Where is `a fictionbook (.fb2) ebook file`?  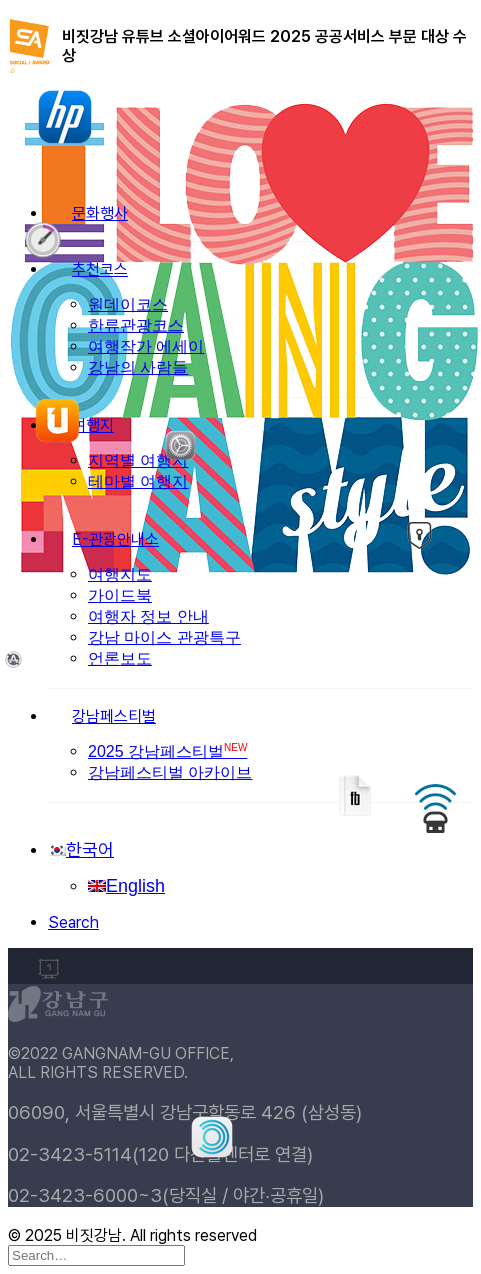
a fictionbook (.fb2) ebook file is located at coordinates (355, 796).